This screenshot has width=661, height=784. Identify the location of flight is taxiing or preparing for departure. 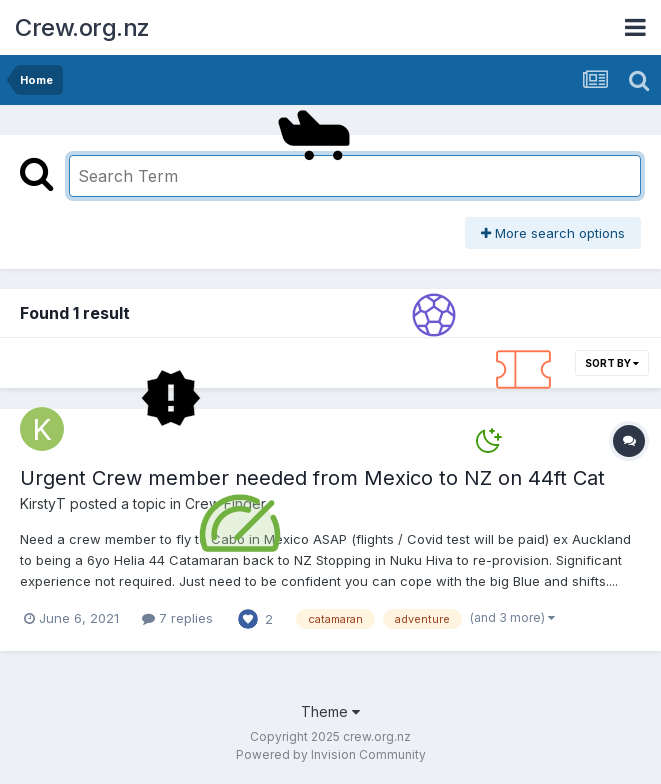
(314, 134).